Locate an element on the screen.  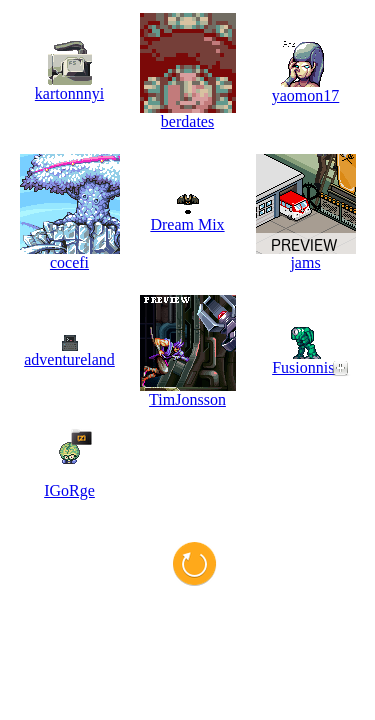
zoom in to enlarge content is located at coordinates (340, 367).